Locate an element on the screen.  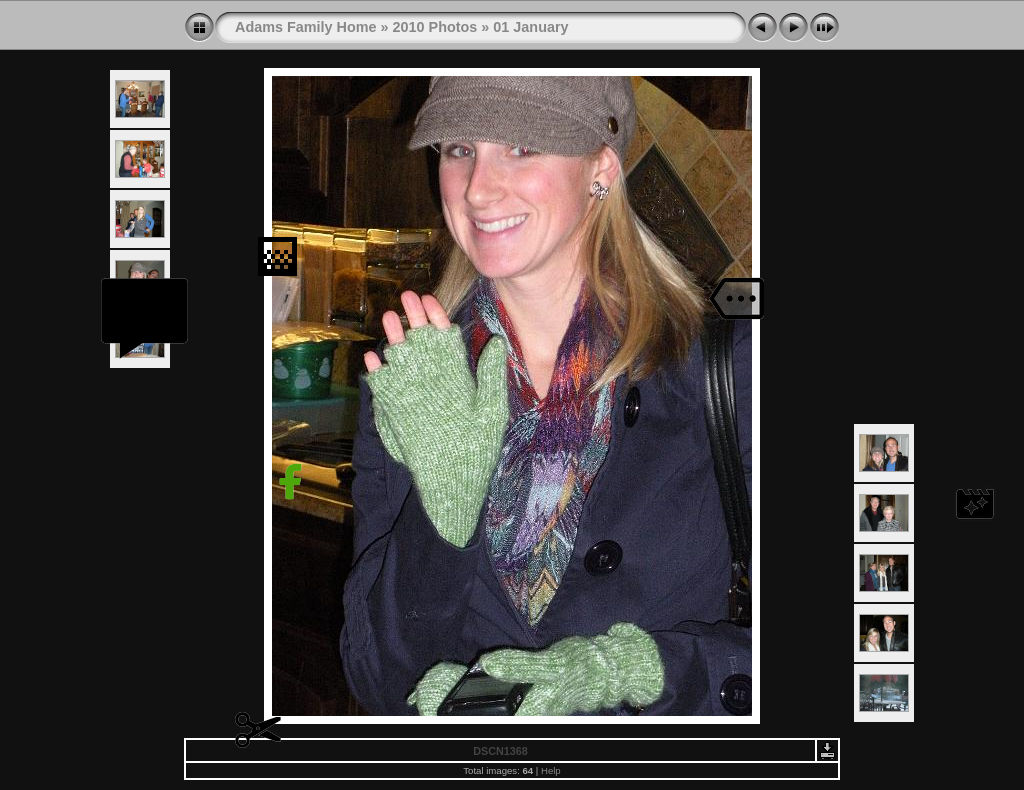
open chat or messaging is located at coordinates (144, 318).